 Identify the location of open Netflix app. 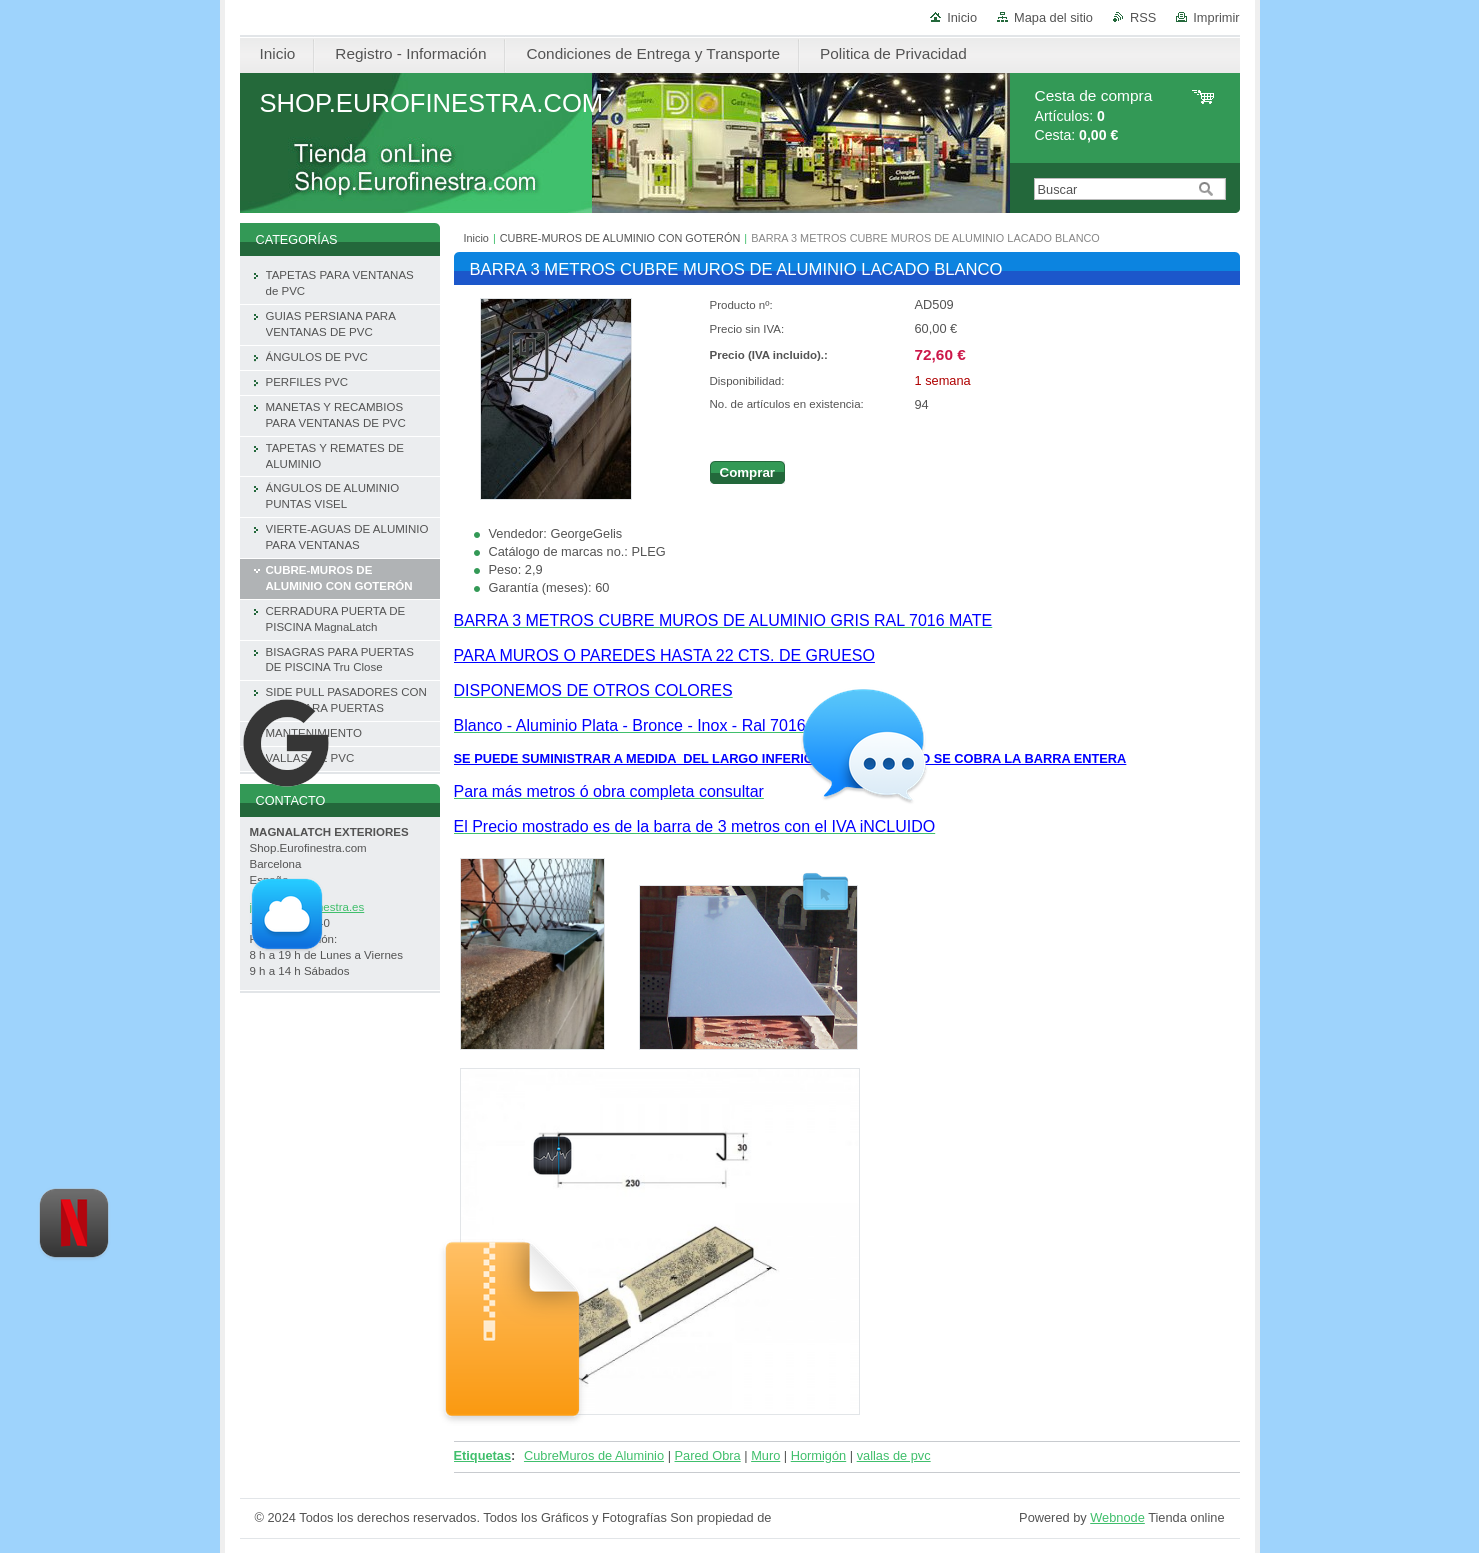
(74, 1223).